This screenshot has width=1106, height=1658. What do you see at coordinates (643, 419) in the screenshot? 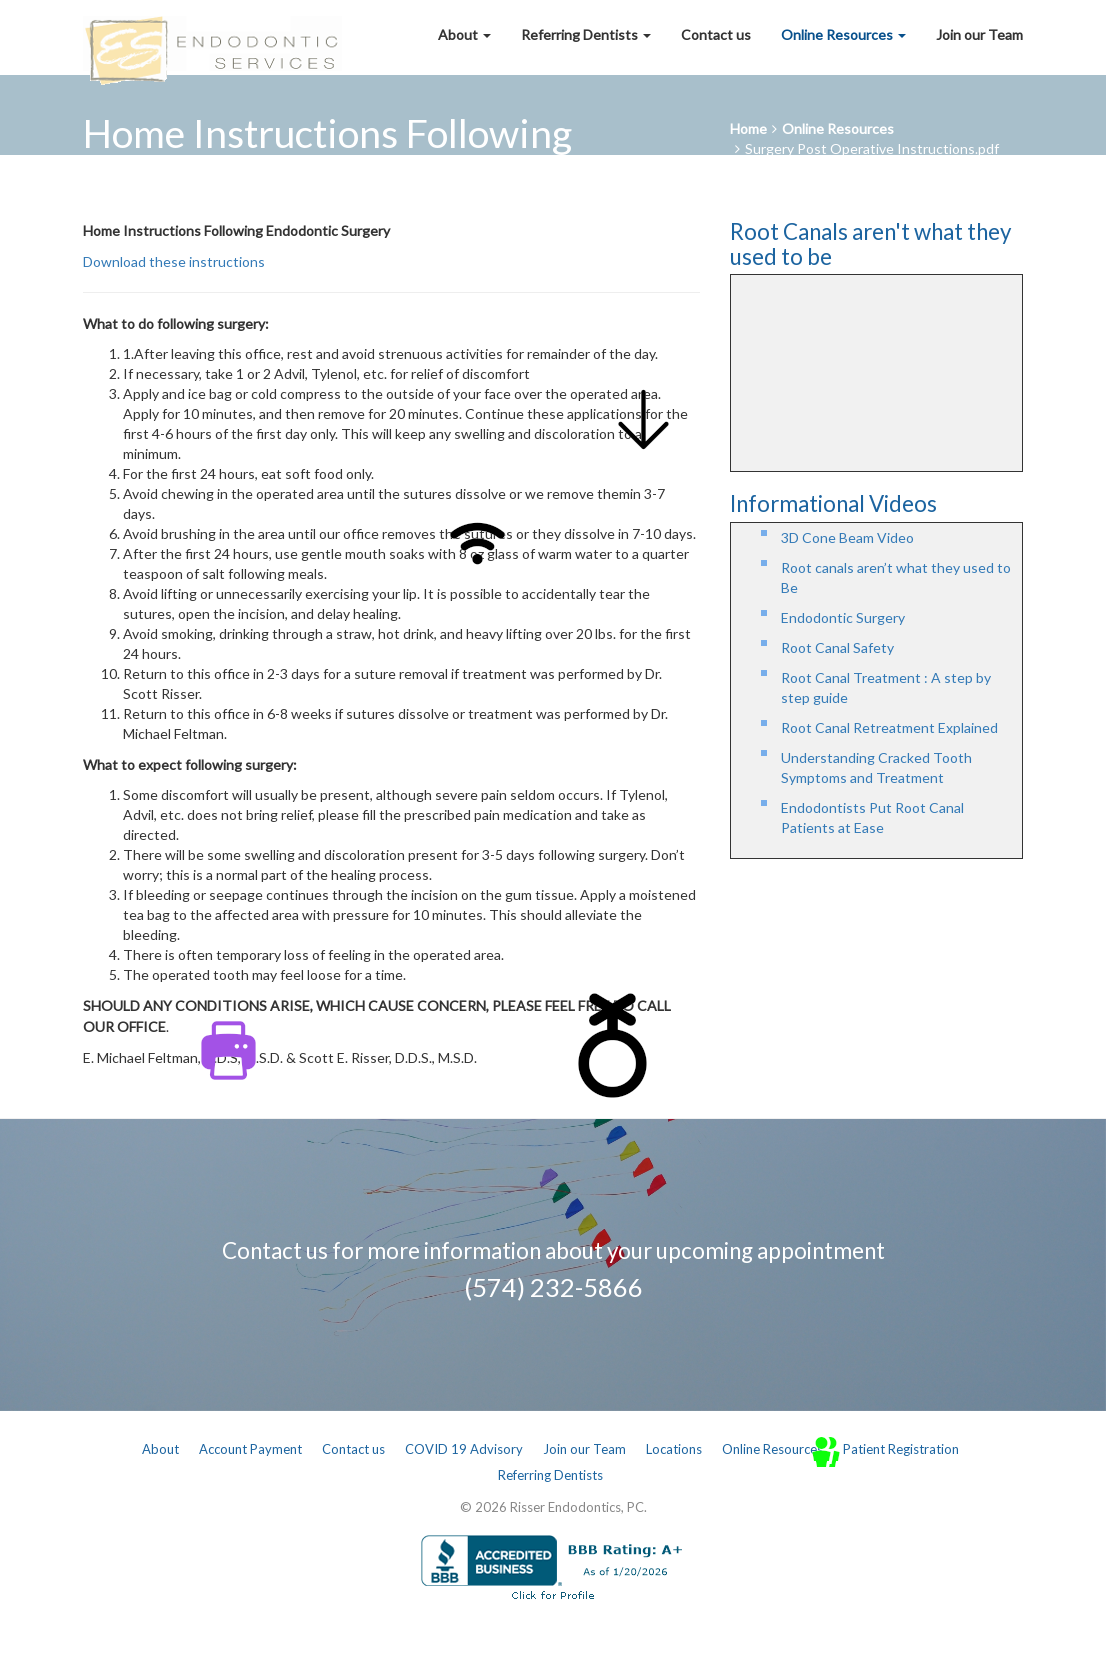
I see `scroll down or view more content` at bounding box center [643, 419].